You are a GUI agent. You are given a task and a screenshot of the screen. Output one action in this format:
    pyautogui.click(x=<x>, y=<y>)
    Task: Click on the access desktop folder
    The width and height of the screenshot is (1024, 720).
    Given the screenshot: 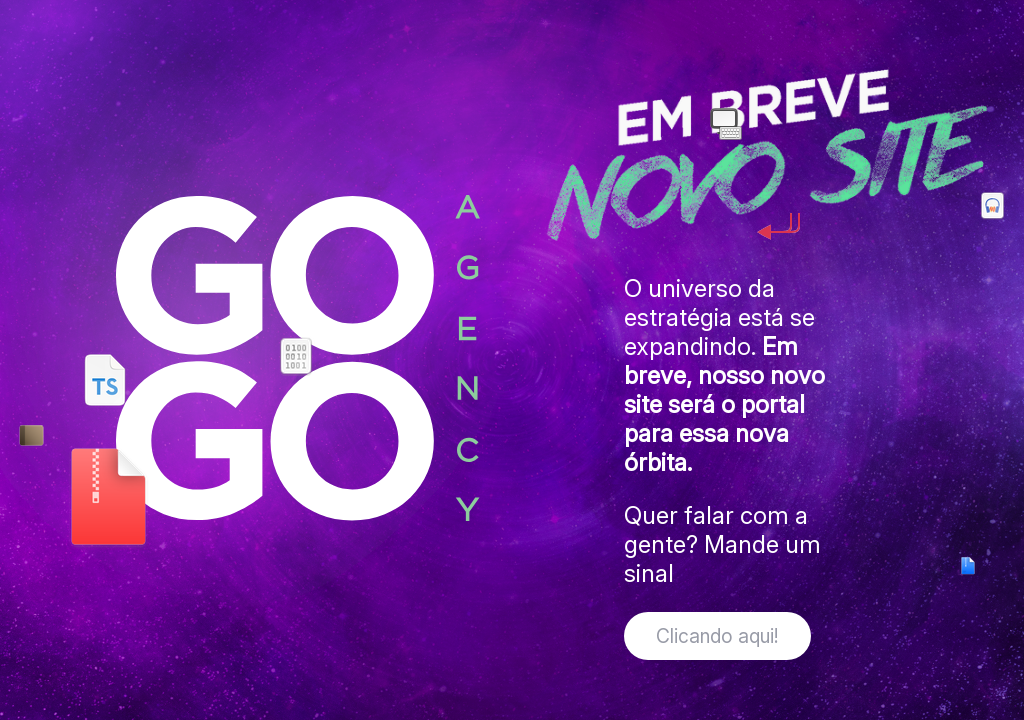 What is the action you would take?
    pyautogui.click(x=31, y=434)
    